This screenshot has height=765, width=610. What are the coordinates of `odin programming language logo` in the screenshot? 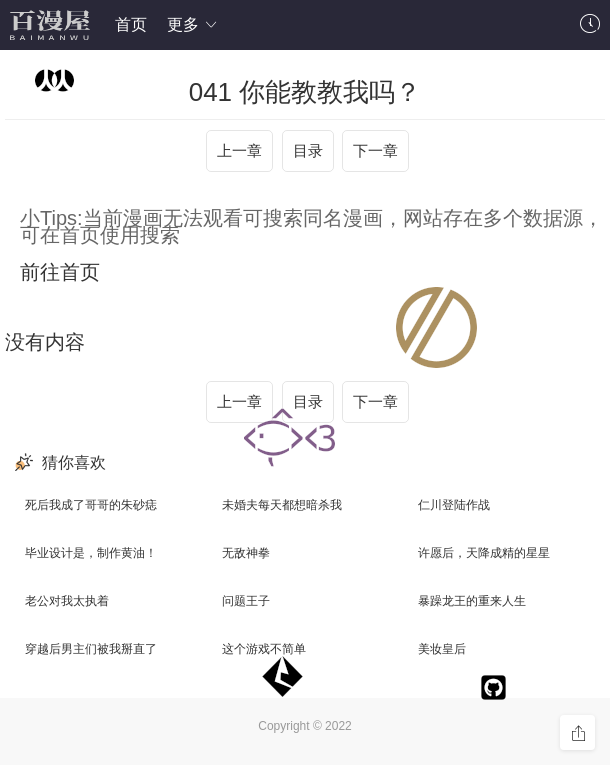 It's located at (436, 327).